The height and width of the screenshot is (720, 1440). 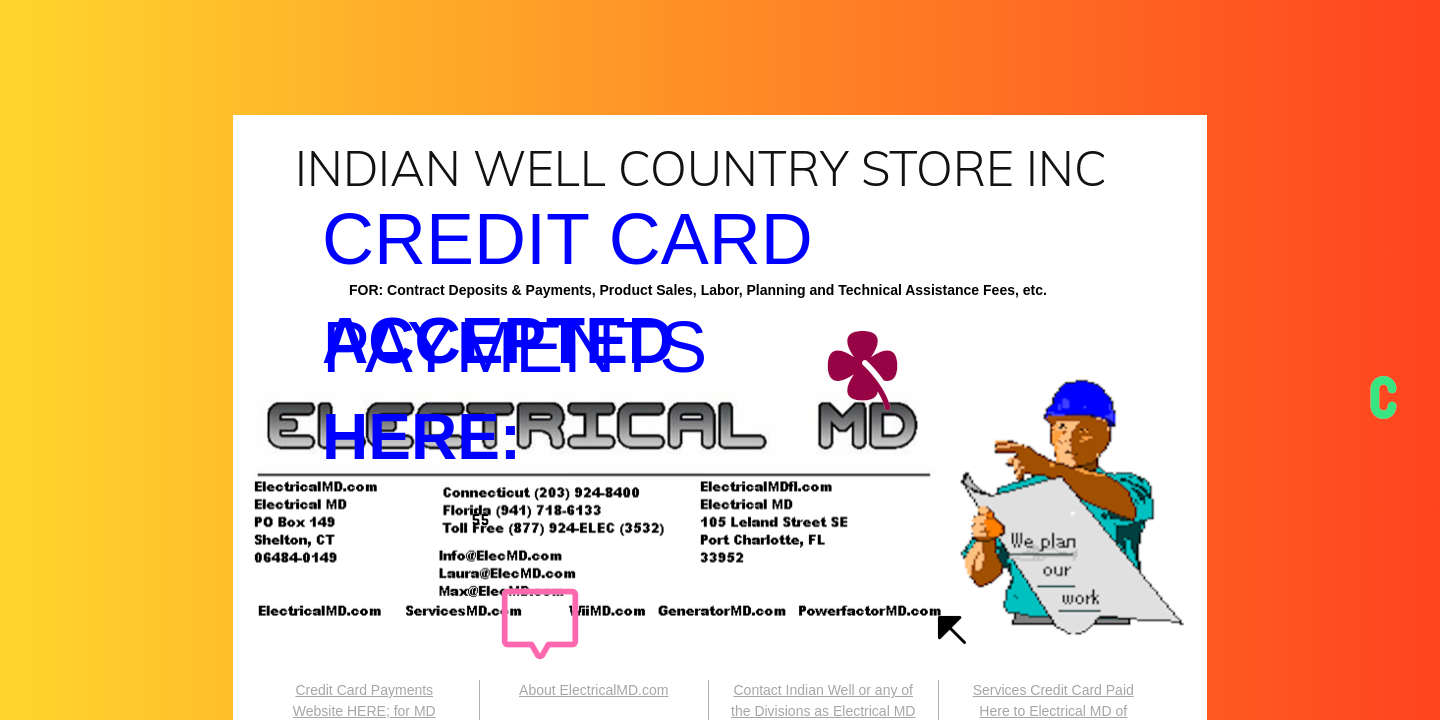 What do you see at coordinates (1383, 397) in the screenshot?
I see `indicates a "C" grade or rating` at bounding box center [1383, 397].